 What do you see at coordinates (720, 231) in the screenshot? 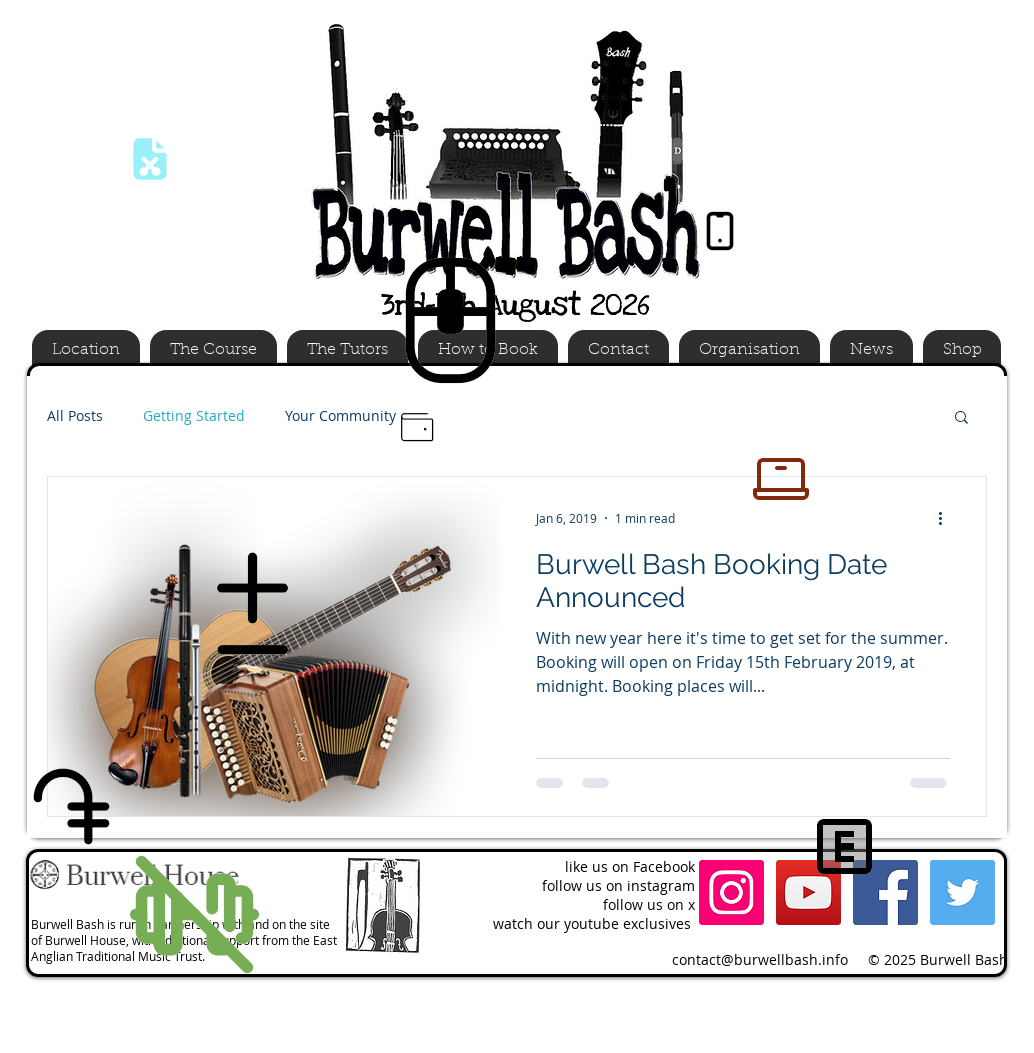
I see `switch to mobile view` at bounding box center [720, 231].